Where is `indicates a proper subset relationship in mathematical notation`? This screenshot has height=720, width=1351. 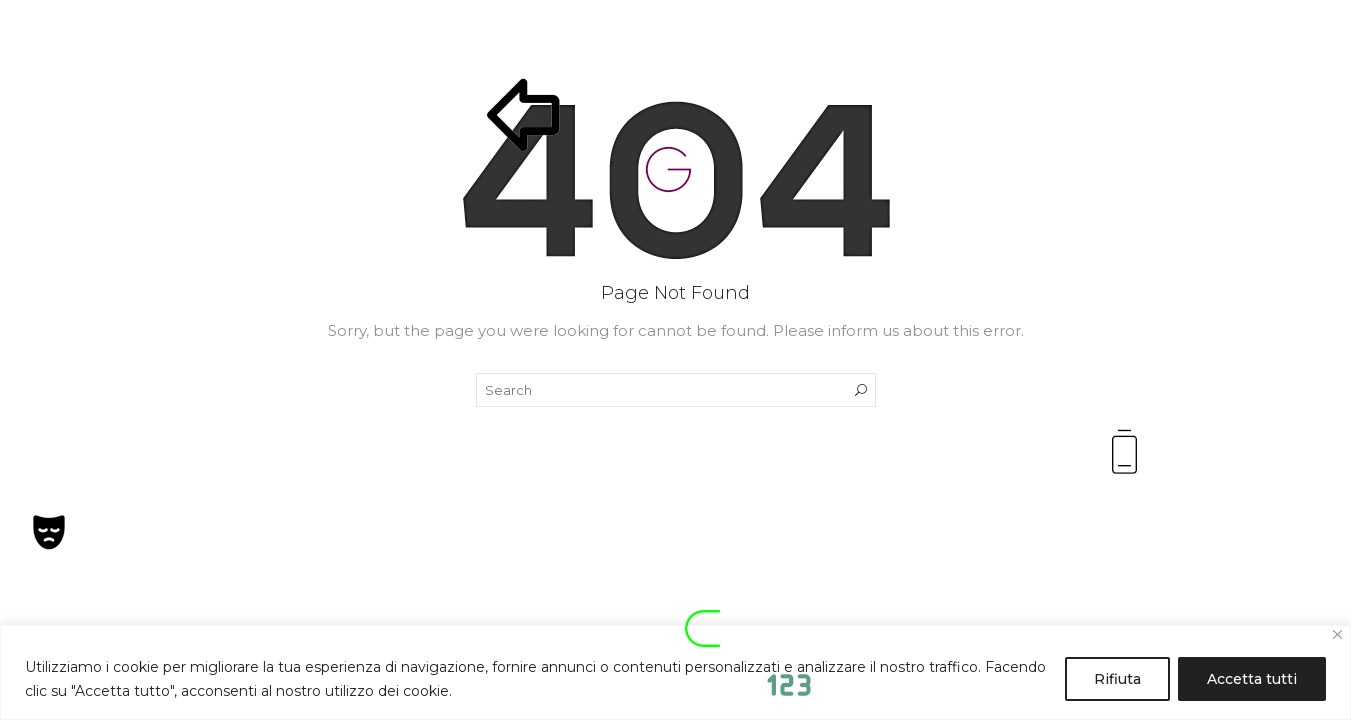 indicates a proper subset relationship in mathematical notation is located at coordinates (703, 628).